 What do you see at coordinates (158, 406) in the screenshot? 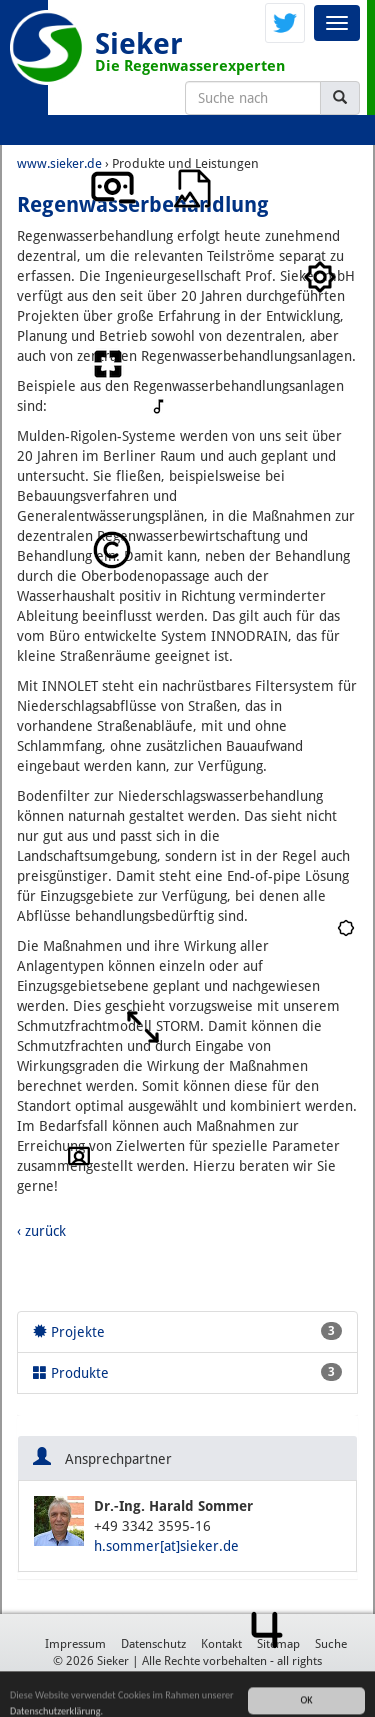
I see `play or access audio content` at bounding box center [158, 406].